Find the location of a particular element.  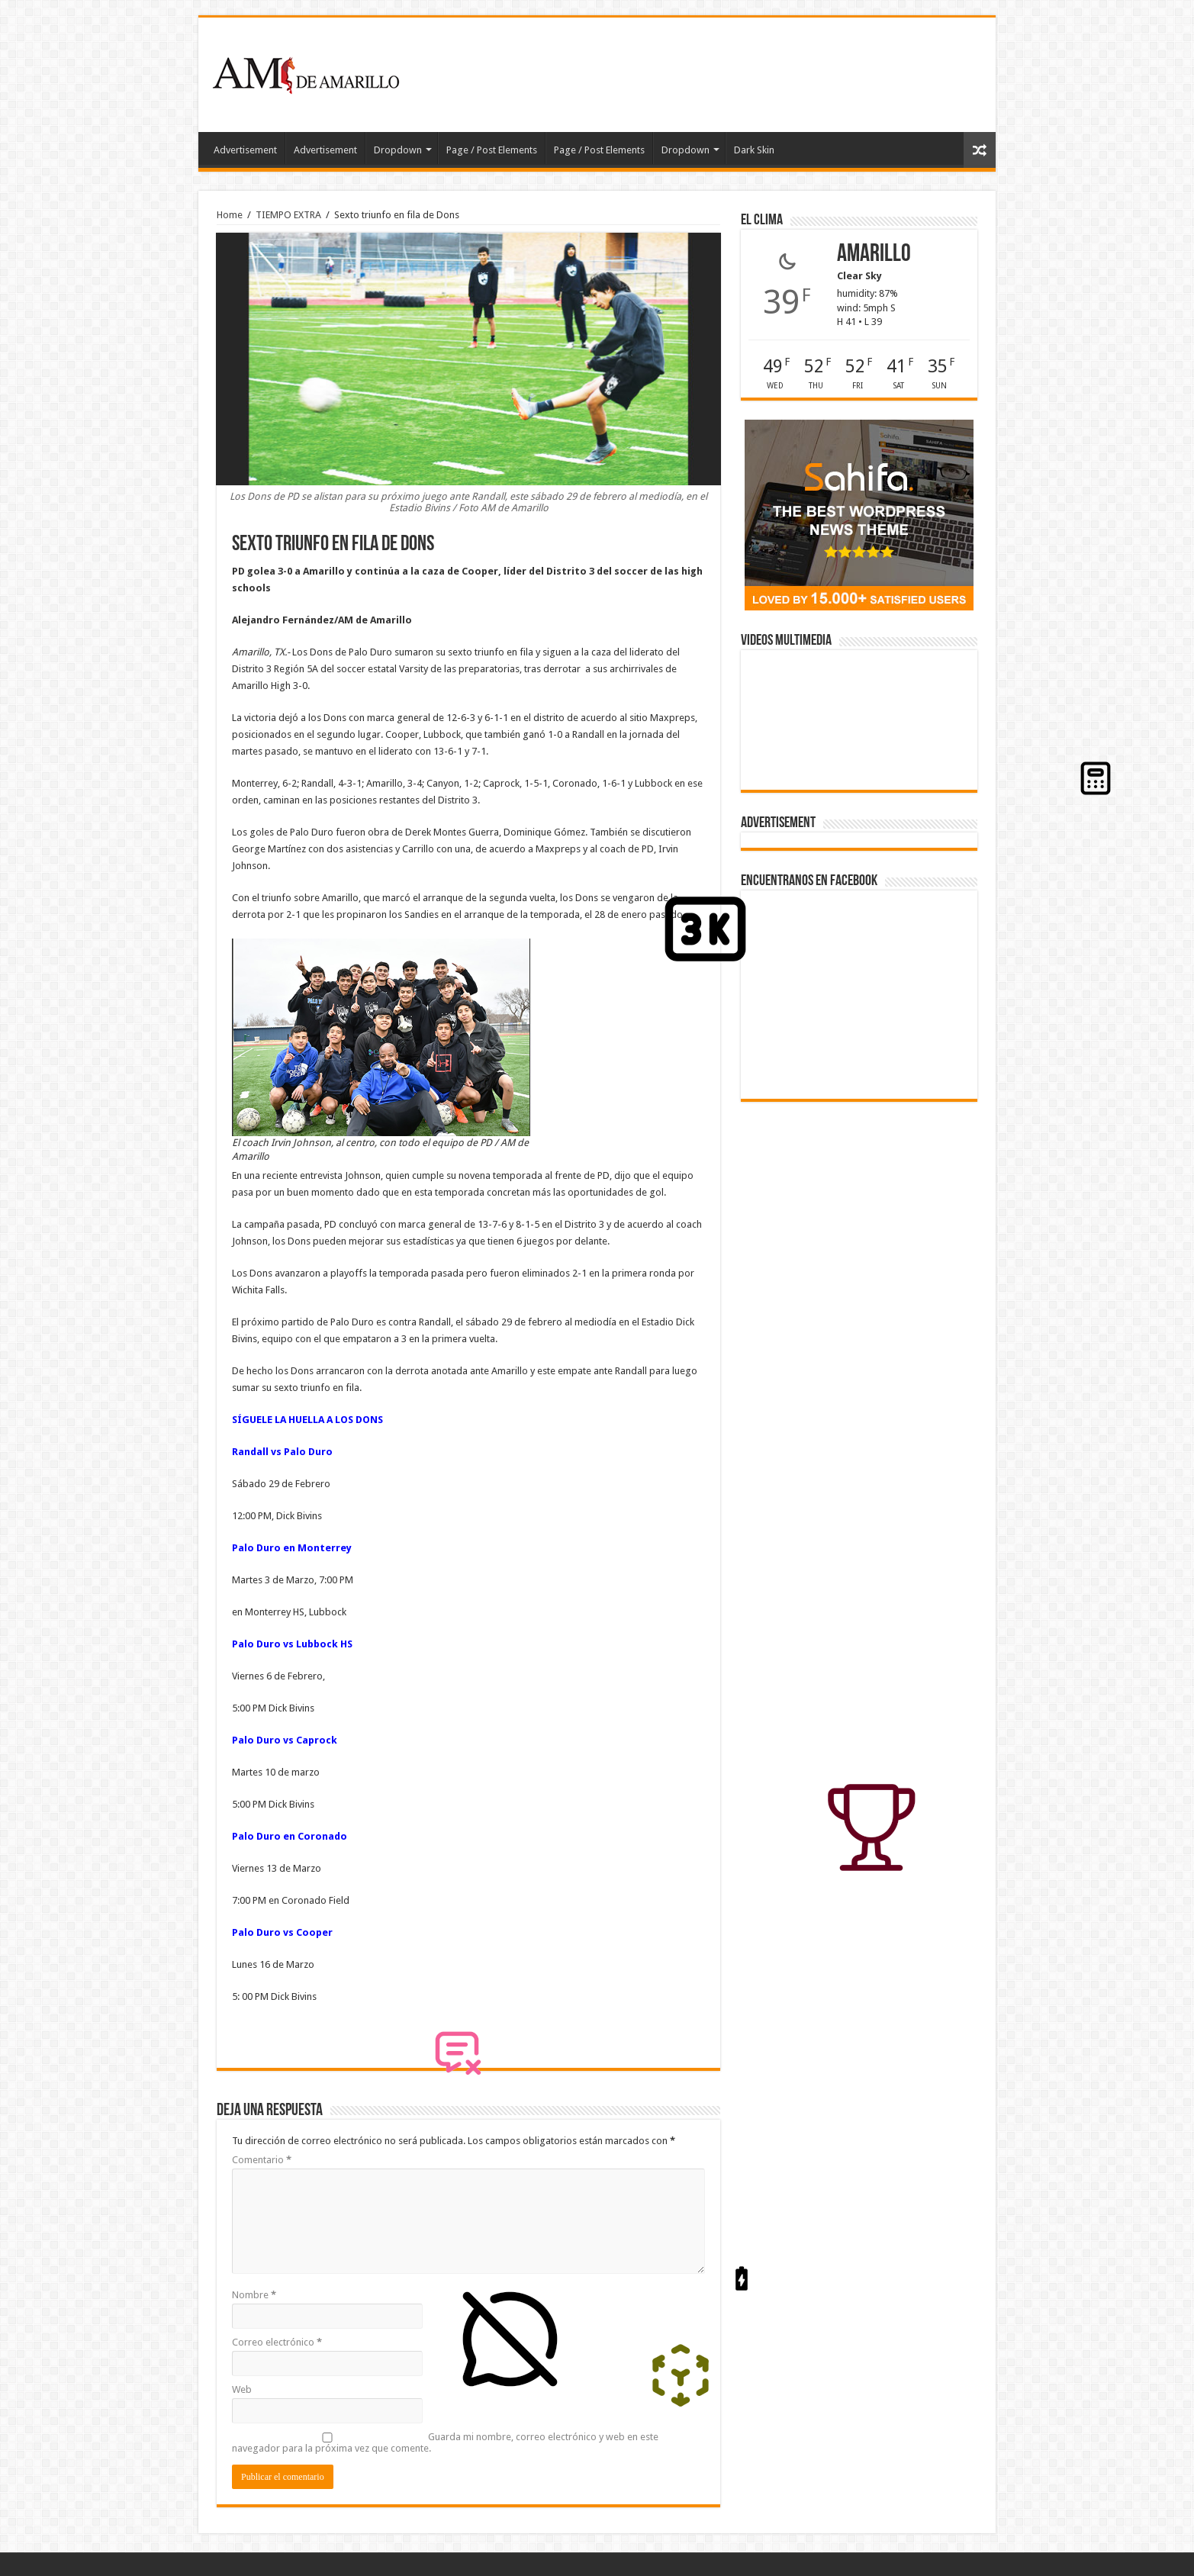

indicates 3K video resolution quality is located at coordinates (705, 929).